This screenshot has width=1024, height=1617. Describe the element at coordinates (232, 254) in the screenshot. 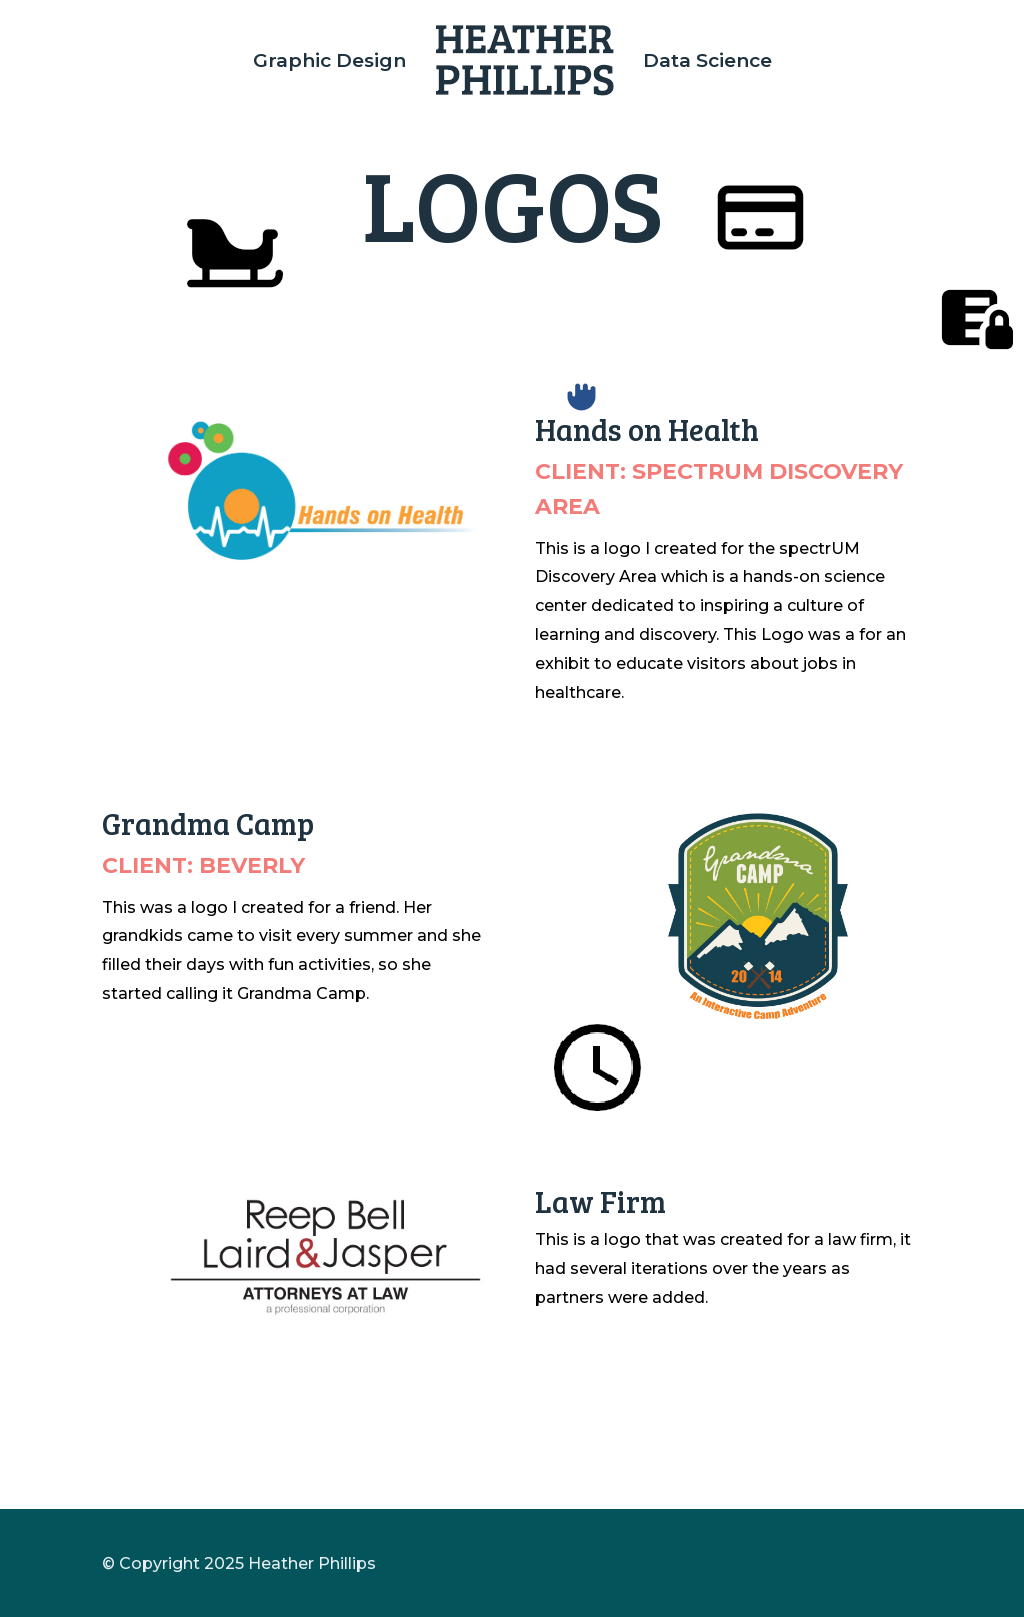

I see `indicates holiday or winter seasonal content` at that location.